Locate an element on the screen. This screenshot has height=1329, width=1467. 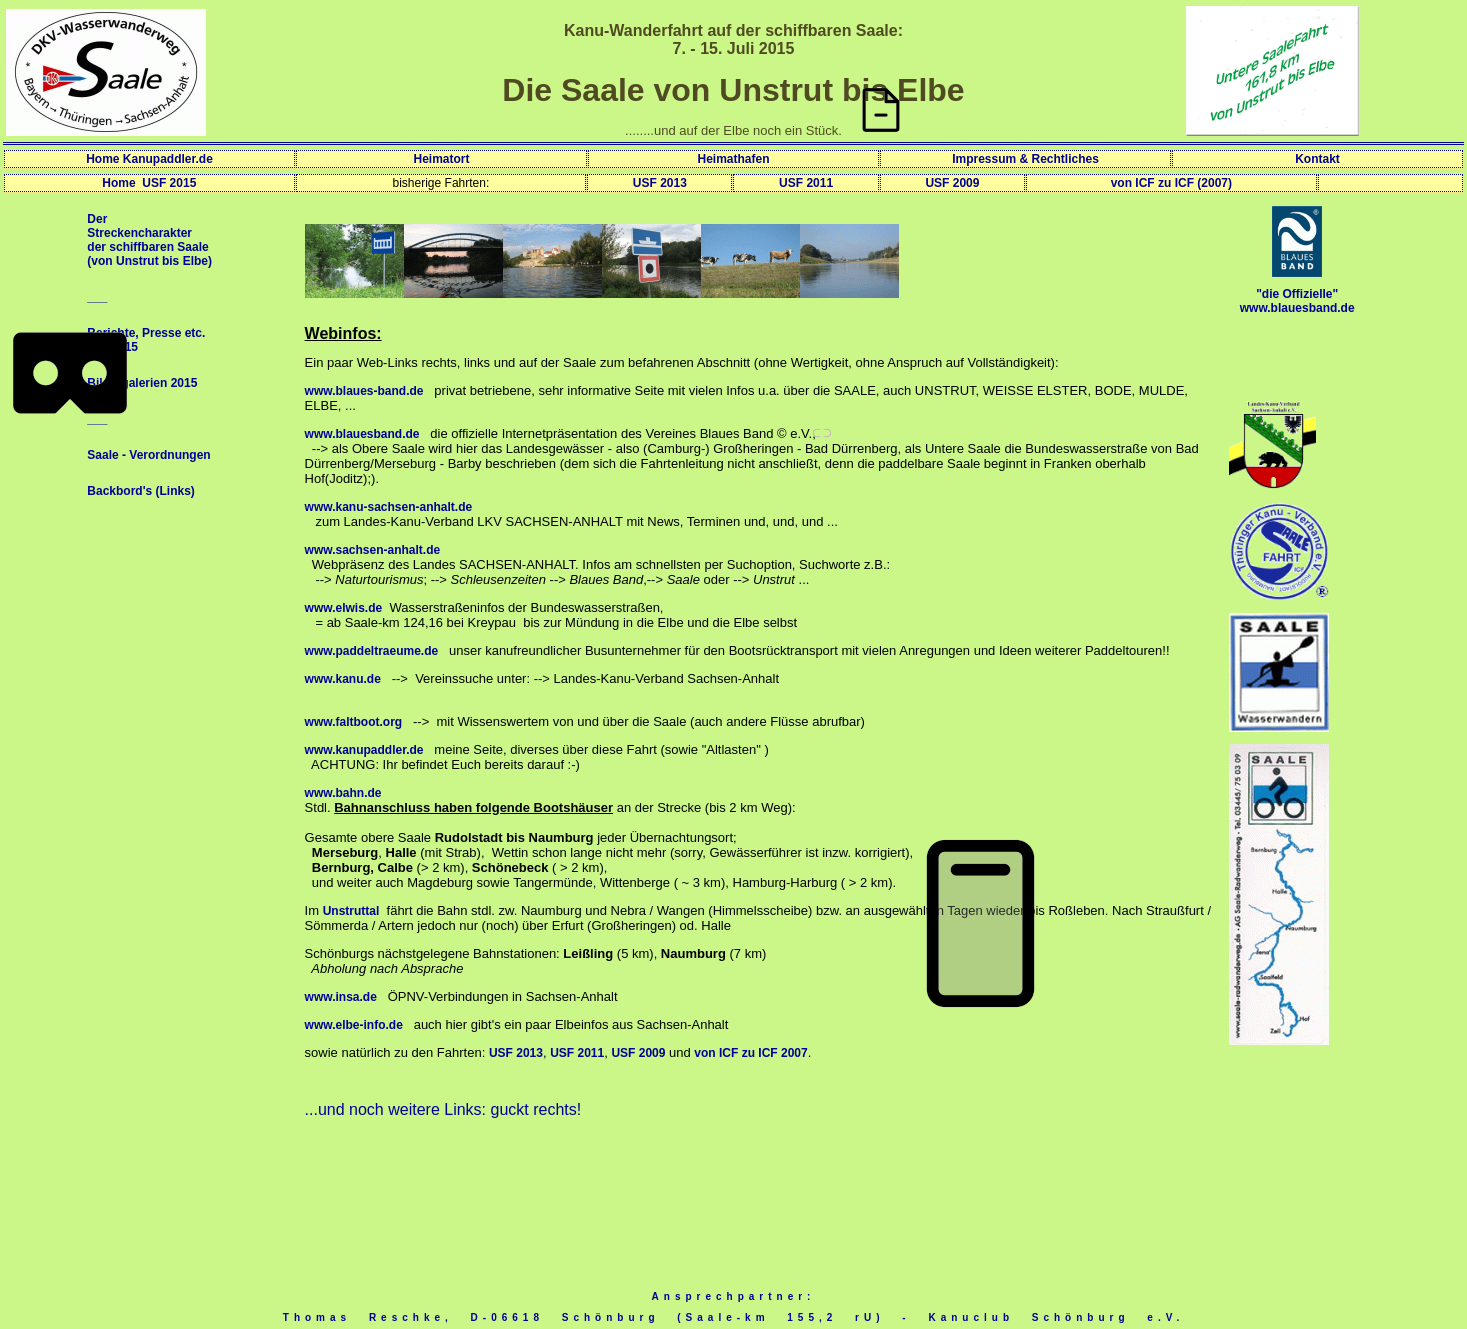
remove a file from selection is located at coordinates (881, 110).